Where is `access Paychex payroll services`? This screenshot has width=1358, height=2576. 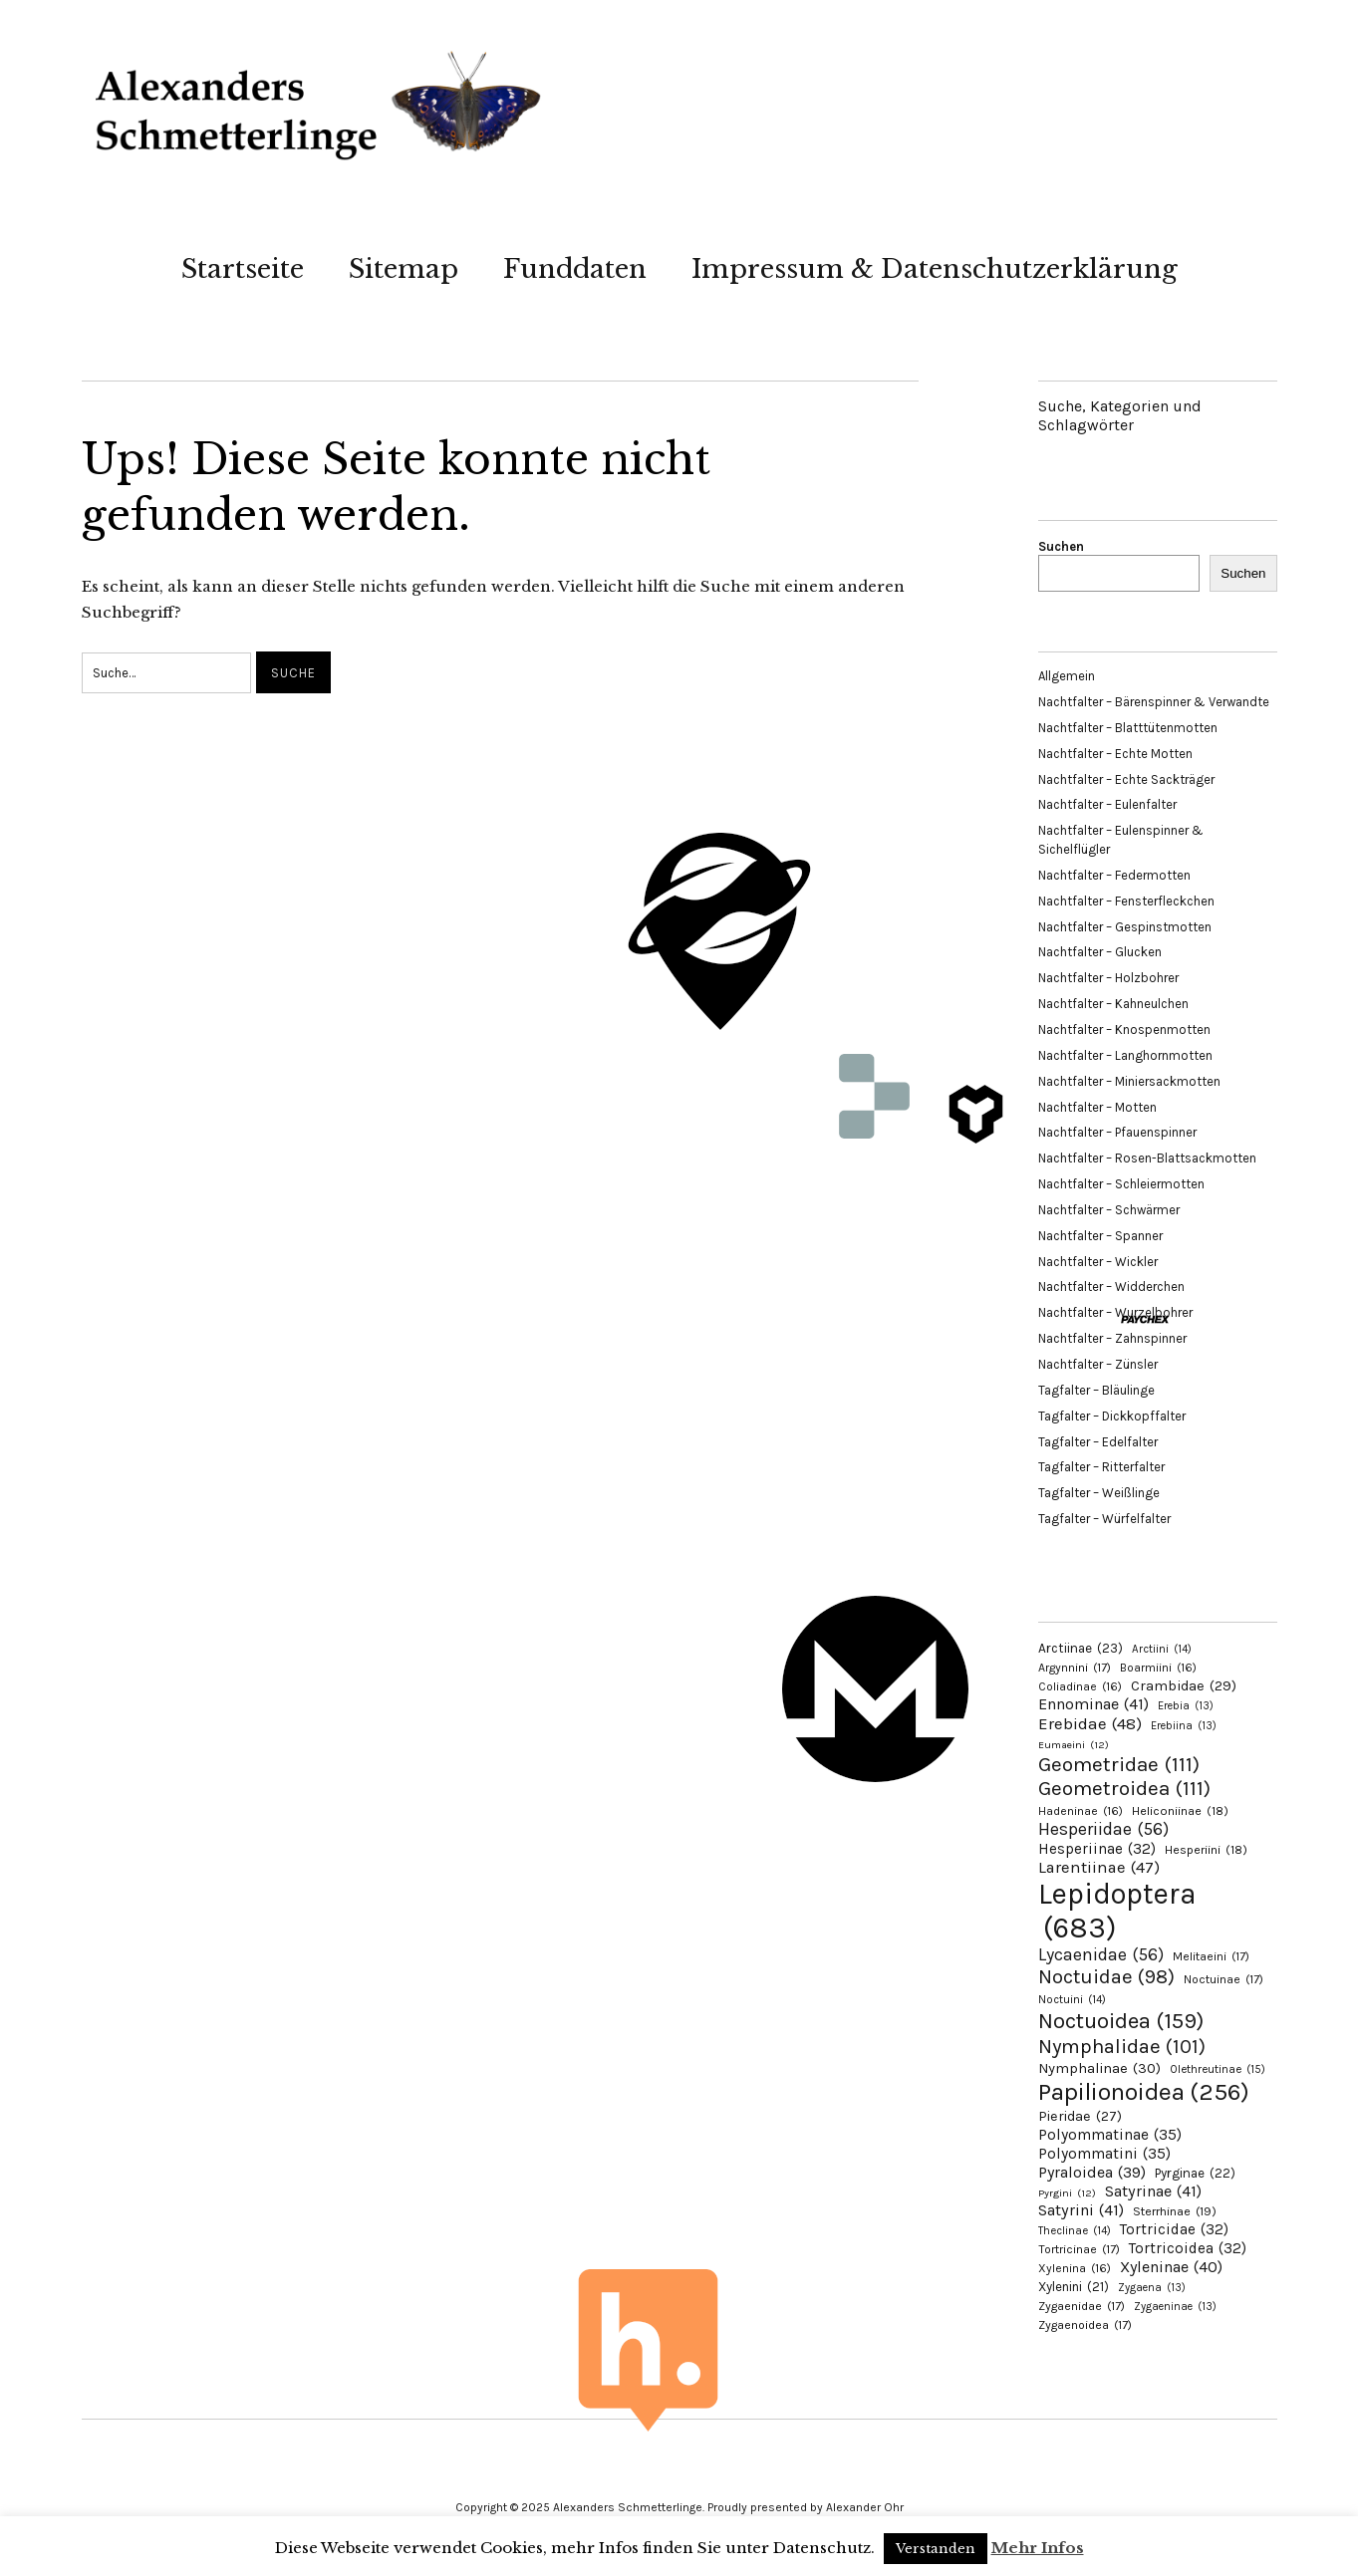
access Paychex payroll services is located at coordinates (1145, 1319).